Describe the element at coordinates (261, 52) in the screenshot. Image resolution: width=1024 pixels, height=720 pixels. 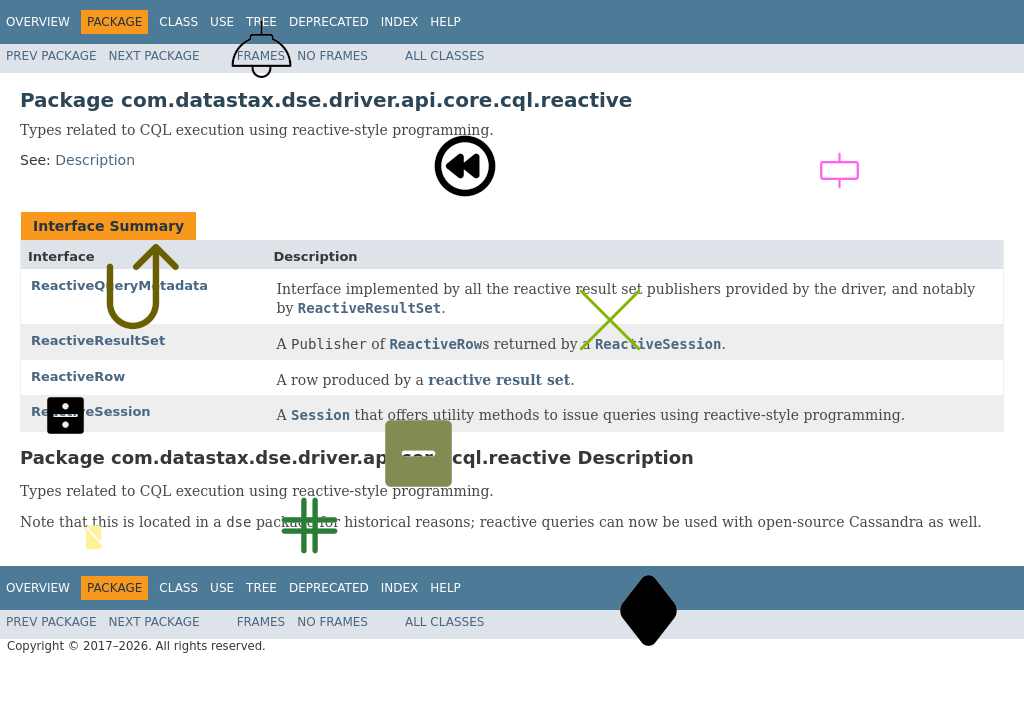
I see `toggle pendant light on/off` at that location.